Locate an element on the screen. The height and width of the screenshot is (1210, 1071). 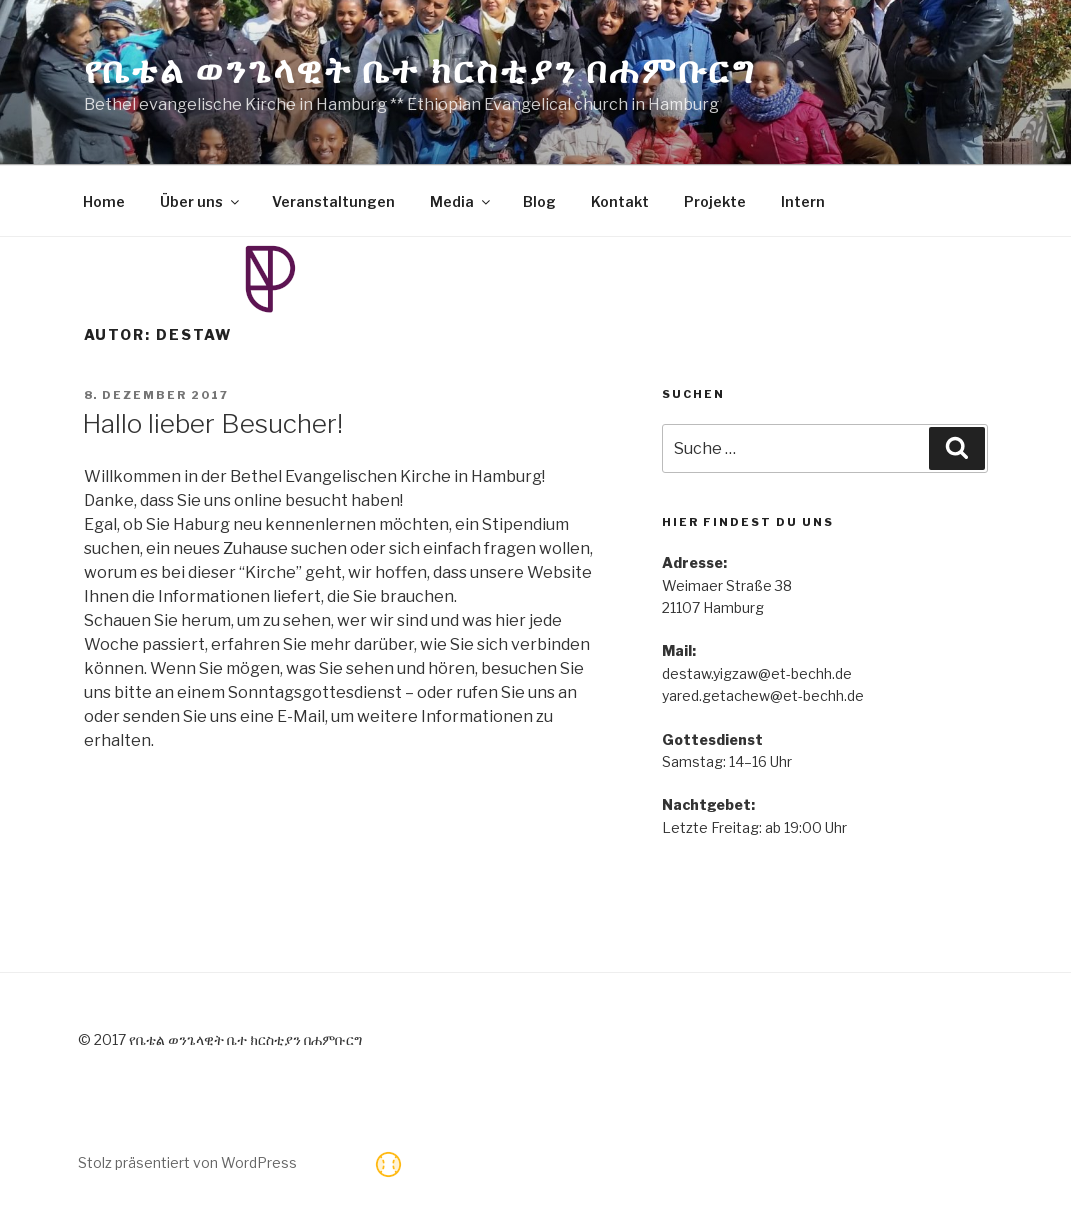
phosphor icons logo is located at coordinates (265, 275).